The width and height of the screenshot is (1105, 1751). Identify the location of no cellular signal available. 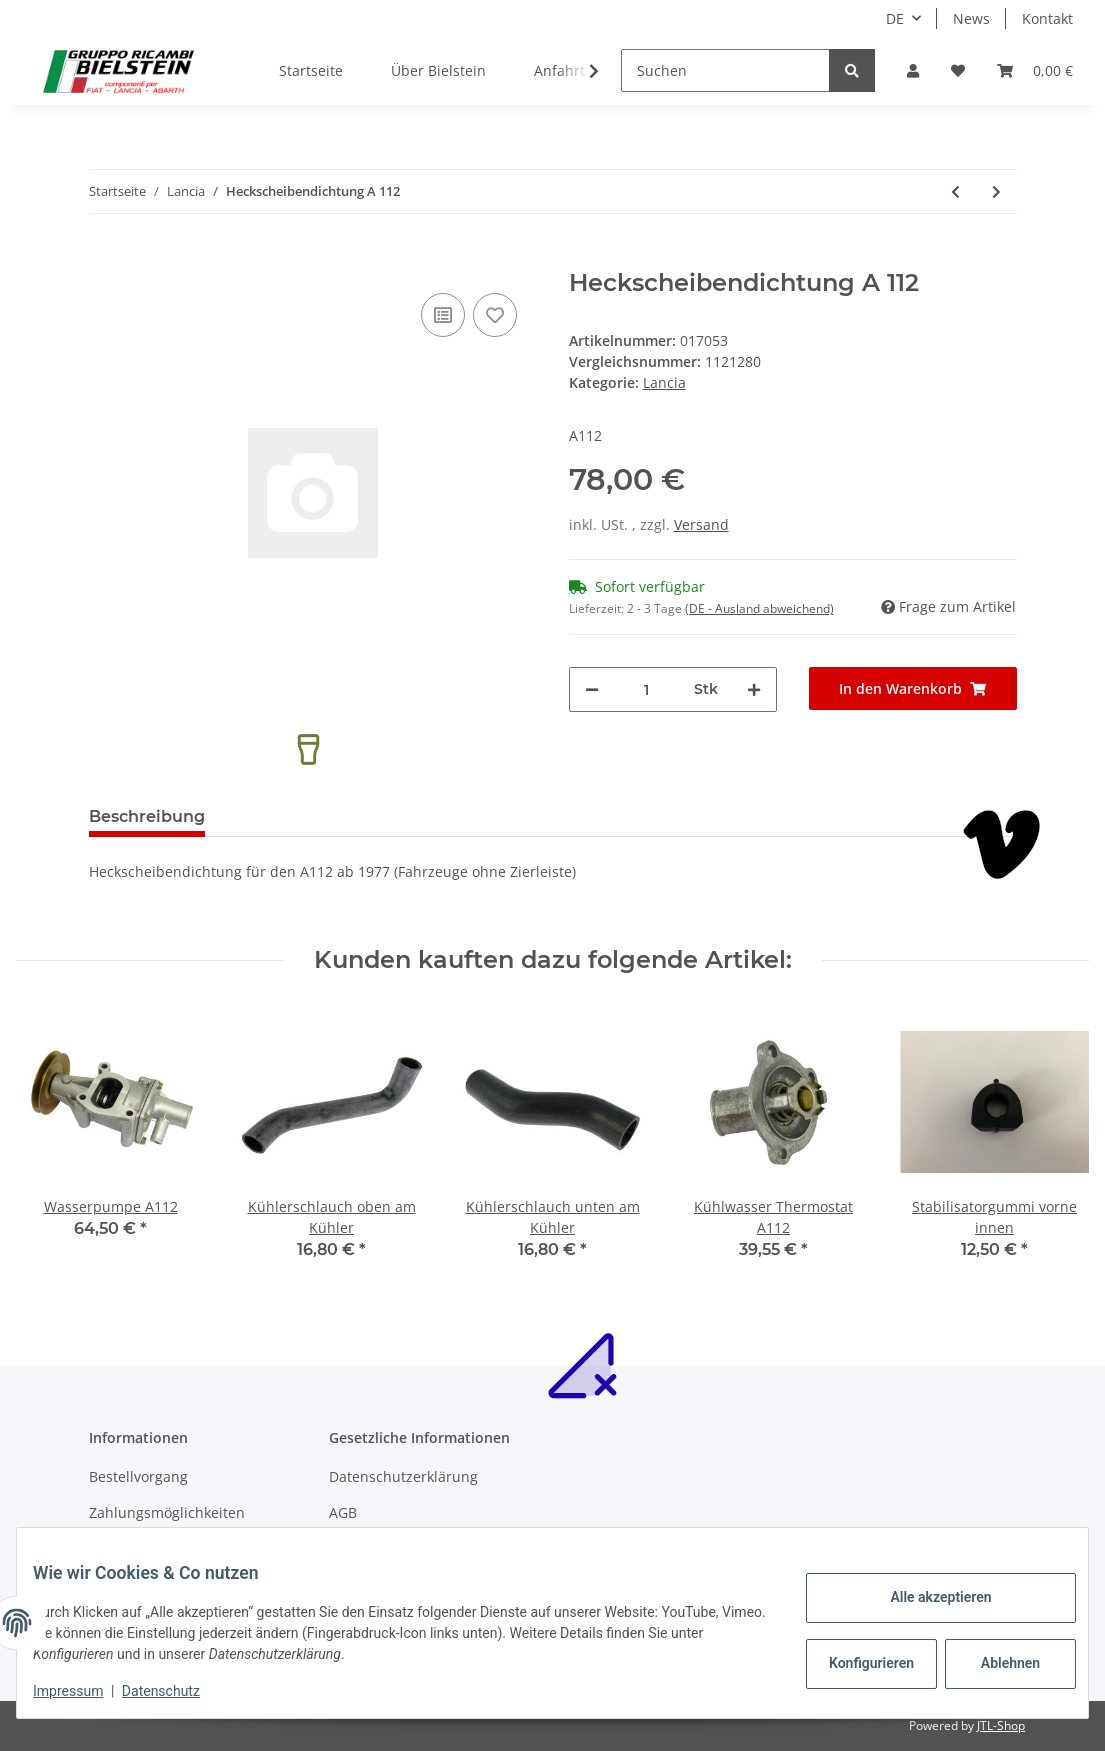
(586, 1368).